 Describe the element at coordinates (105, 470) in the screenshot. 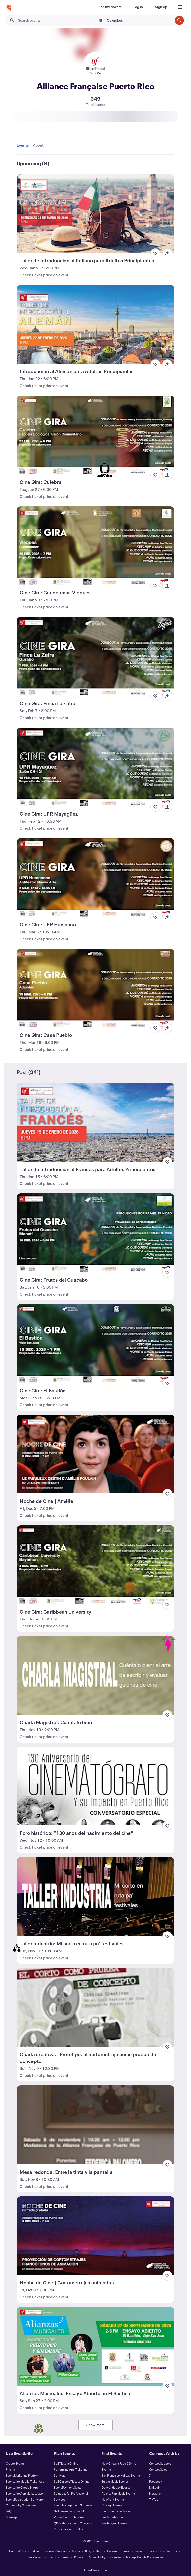

I see `view current energy or fuel reserves` at that location.